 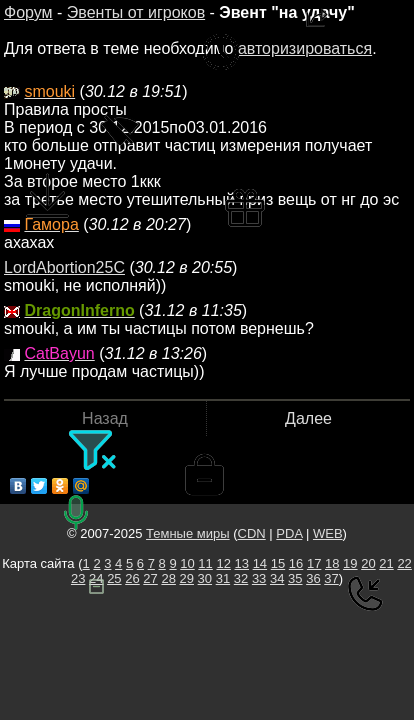 What do you see at coordinates (204, 474) in the screenshot?
I see `remove item from shopping bag` at bounding box center [204, 474].